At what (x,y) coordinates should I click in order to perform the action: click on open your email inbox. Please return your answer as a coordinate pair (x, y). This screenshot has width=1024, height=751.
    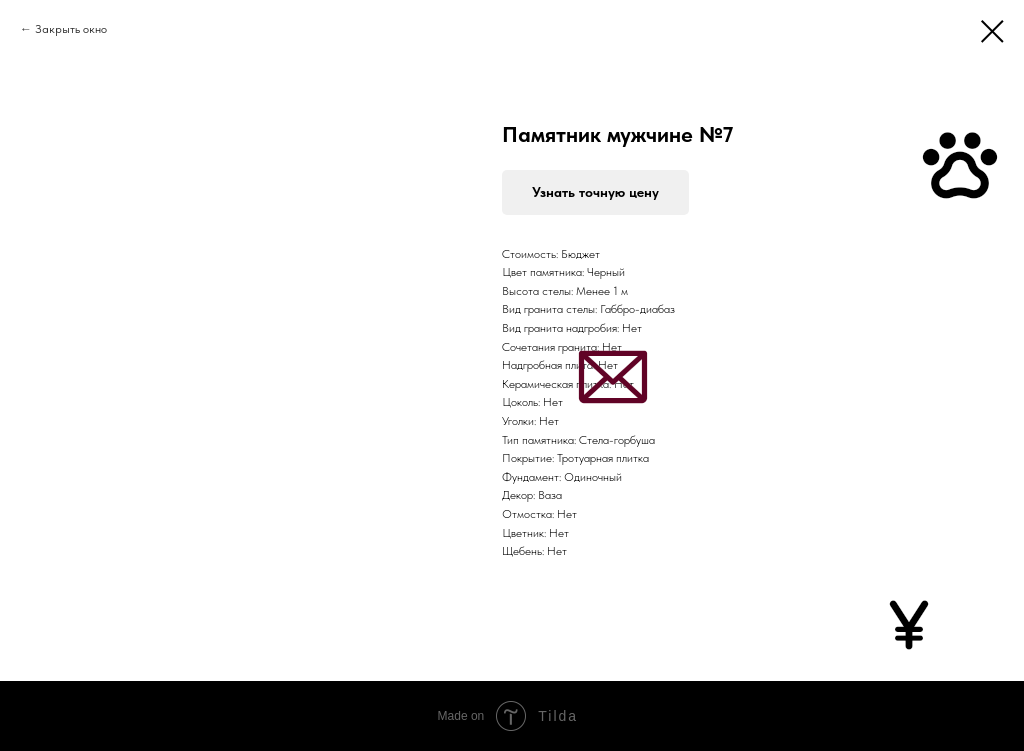
    Looking at the image, I should click on (613, 377).